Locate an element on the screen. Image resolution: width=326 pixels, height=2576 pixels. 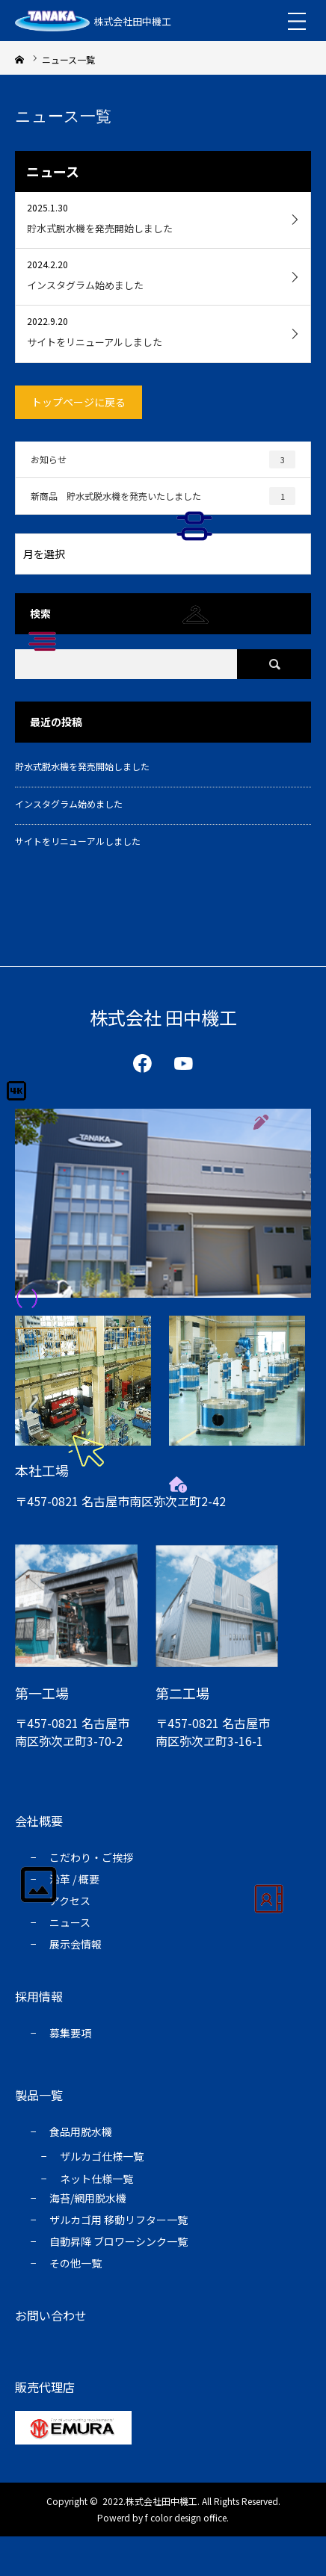
edit or modify content is located at coordinates (261, 1122).